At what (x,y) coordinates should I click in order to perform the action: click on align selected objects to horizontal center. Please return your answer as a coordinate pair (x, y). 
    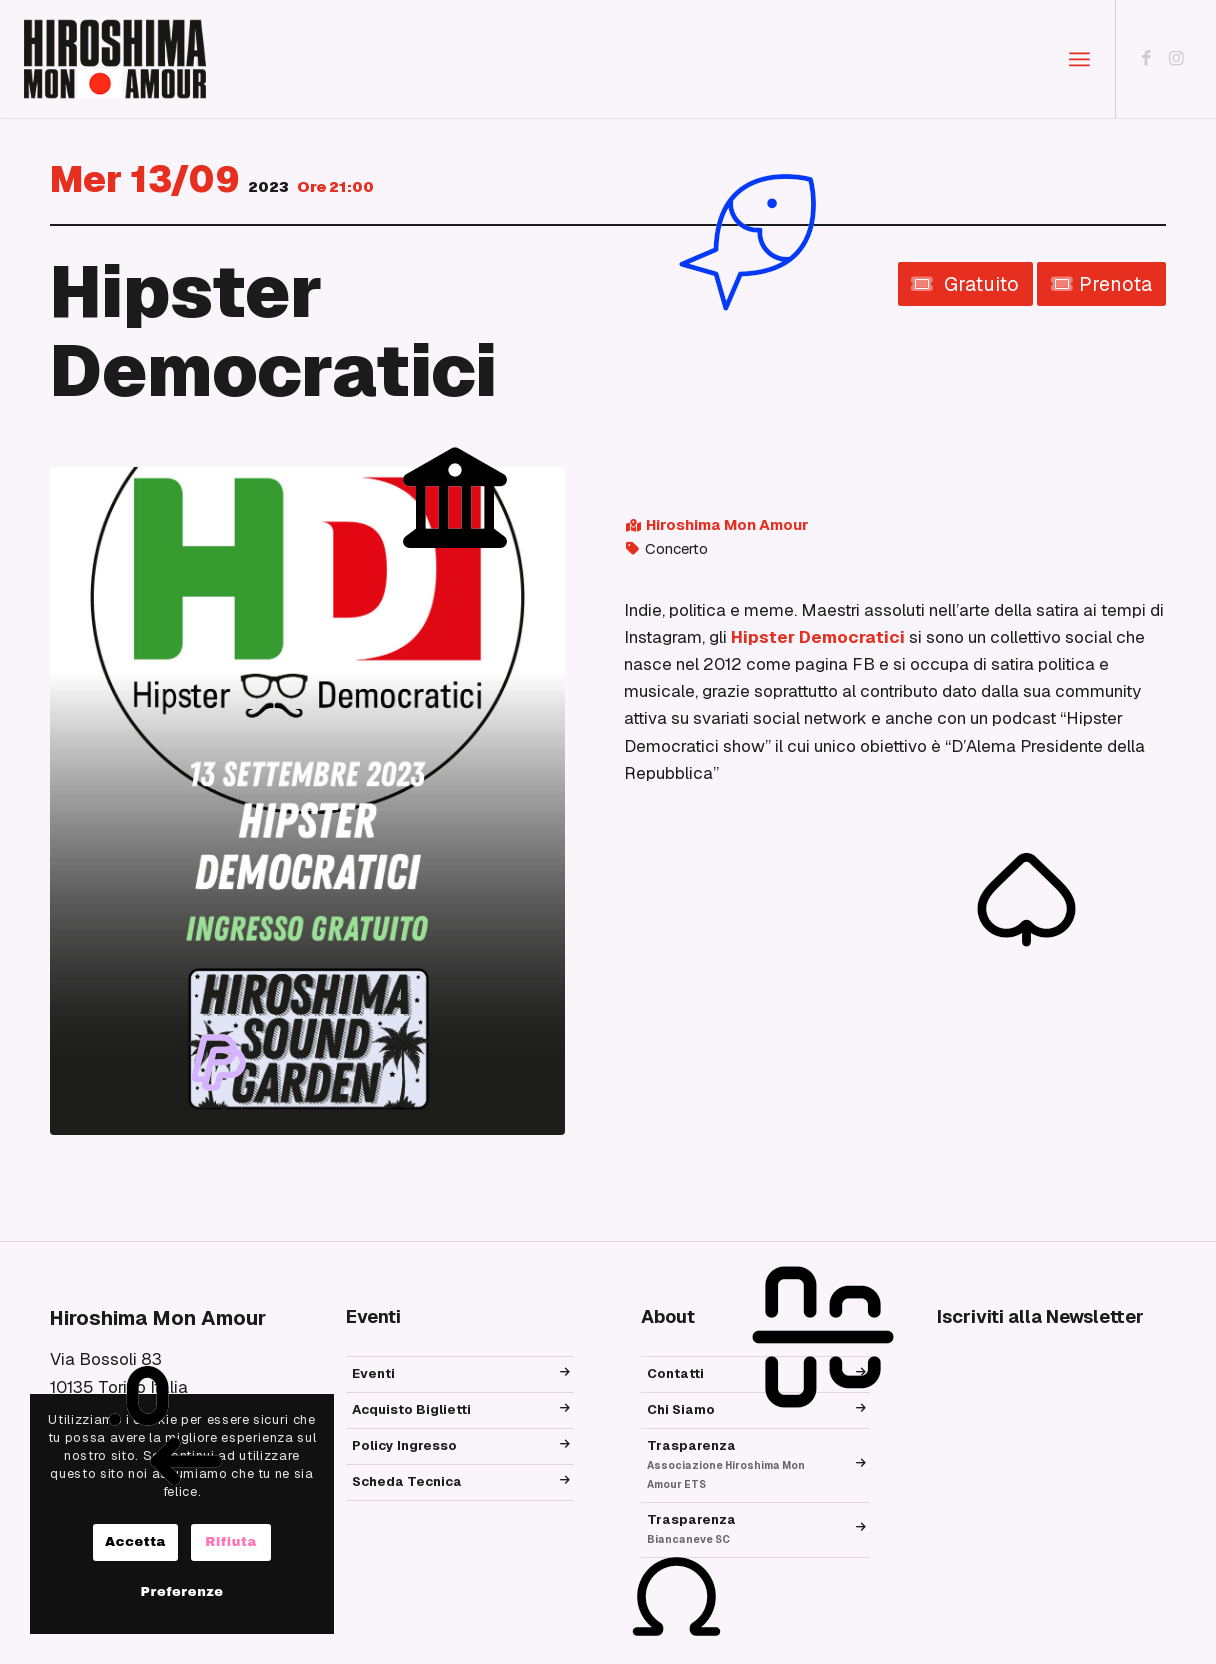
    Looking at the image, I should click on (823, 1337).